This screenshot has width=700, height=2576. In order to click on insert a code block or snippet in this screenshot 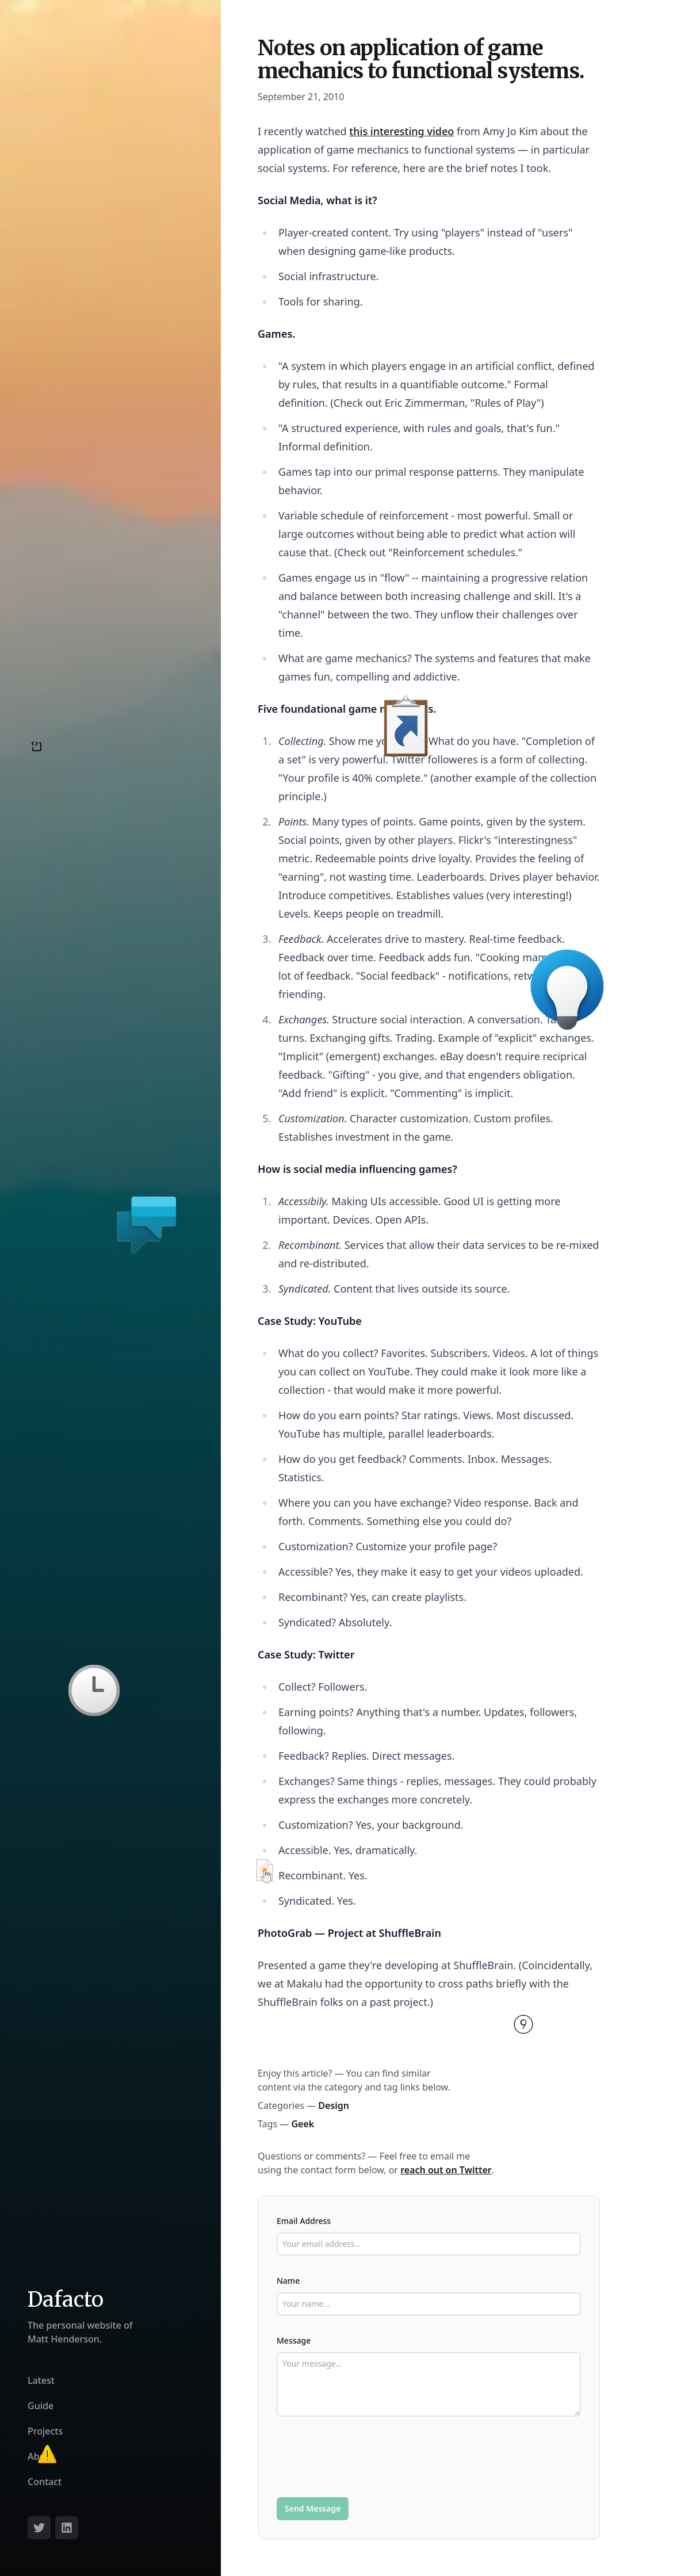, I will do `click(37, 747)`.